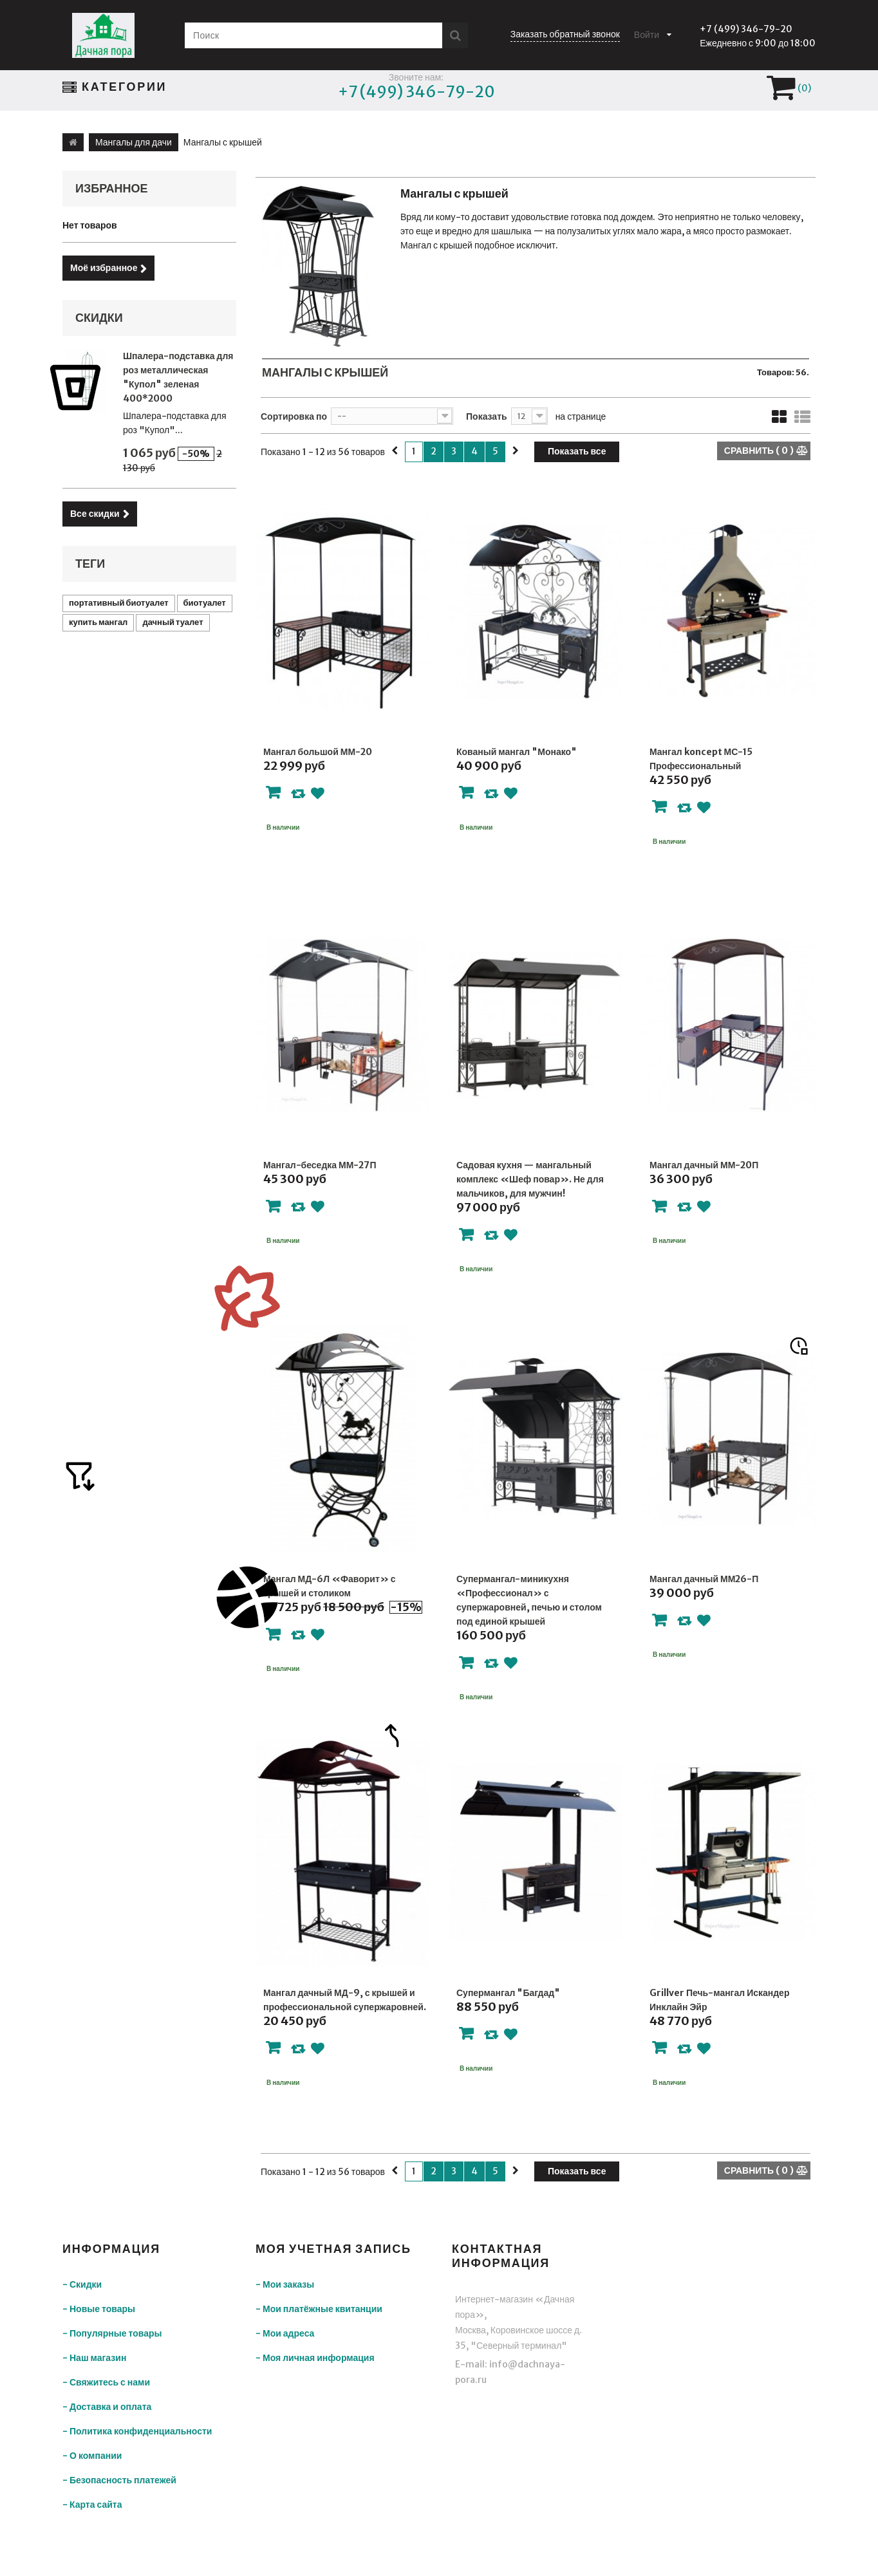 This screenshot has width=878, height=2576. What do you see at coordinates (247, 1597) in the screenshot?
I see `visit dribbble profile or portfolio` at bounding box center [247, 1597].